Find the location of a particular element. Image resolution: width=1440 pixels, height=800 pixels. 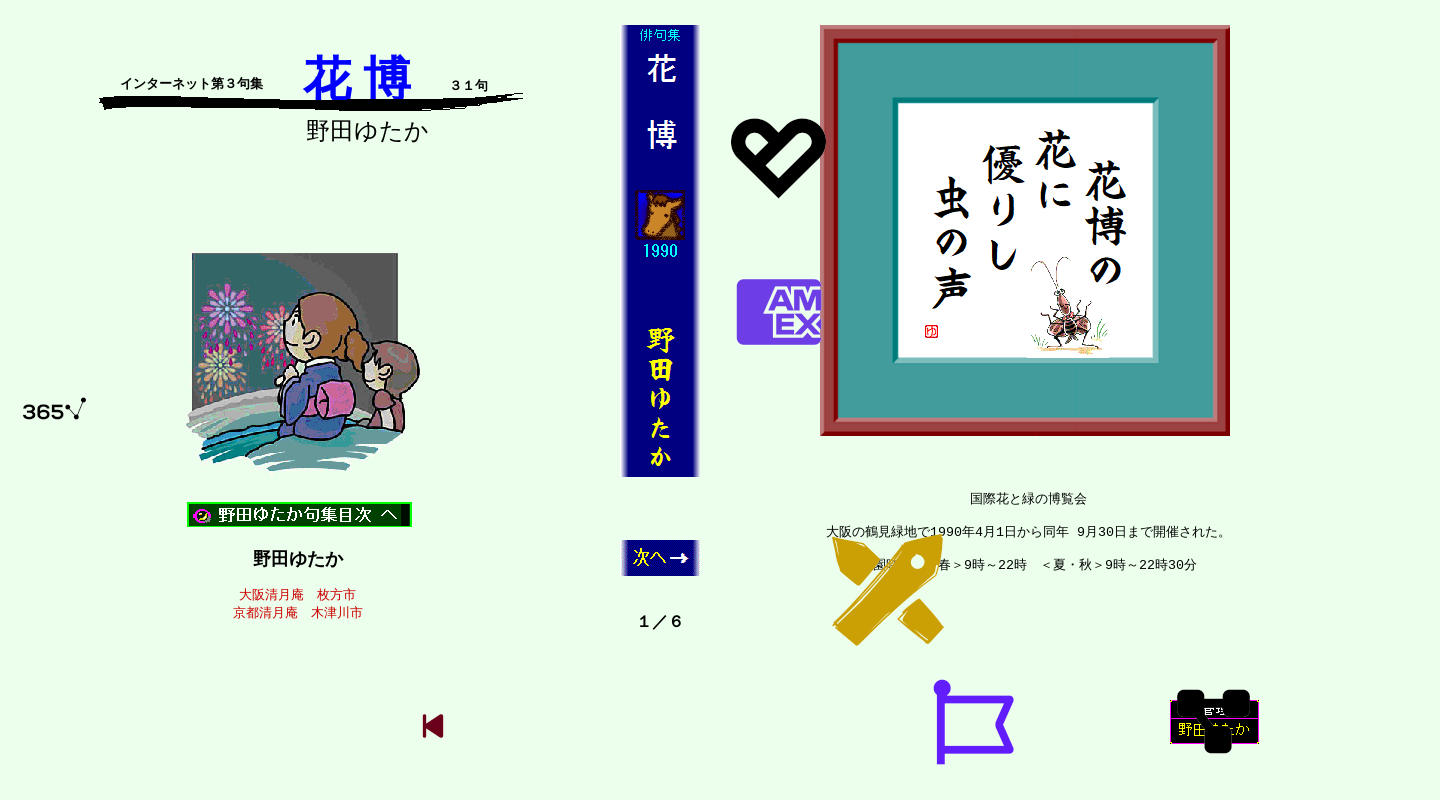

font awesome brand logo is located at coordinates (974, 722).